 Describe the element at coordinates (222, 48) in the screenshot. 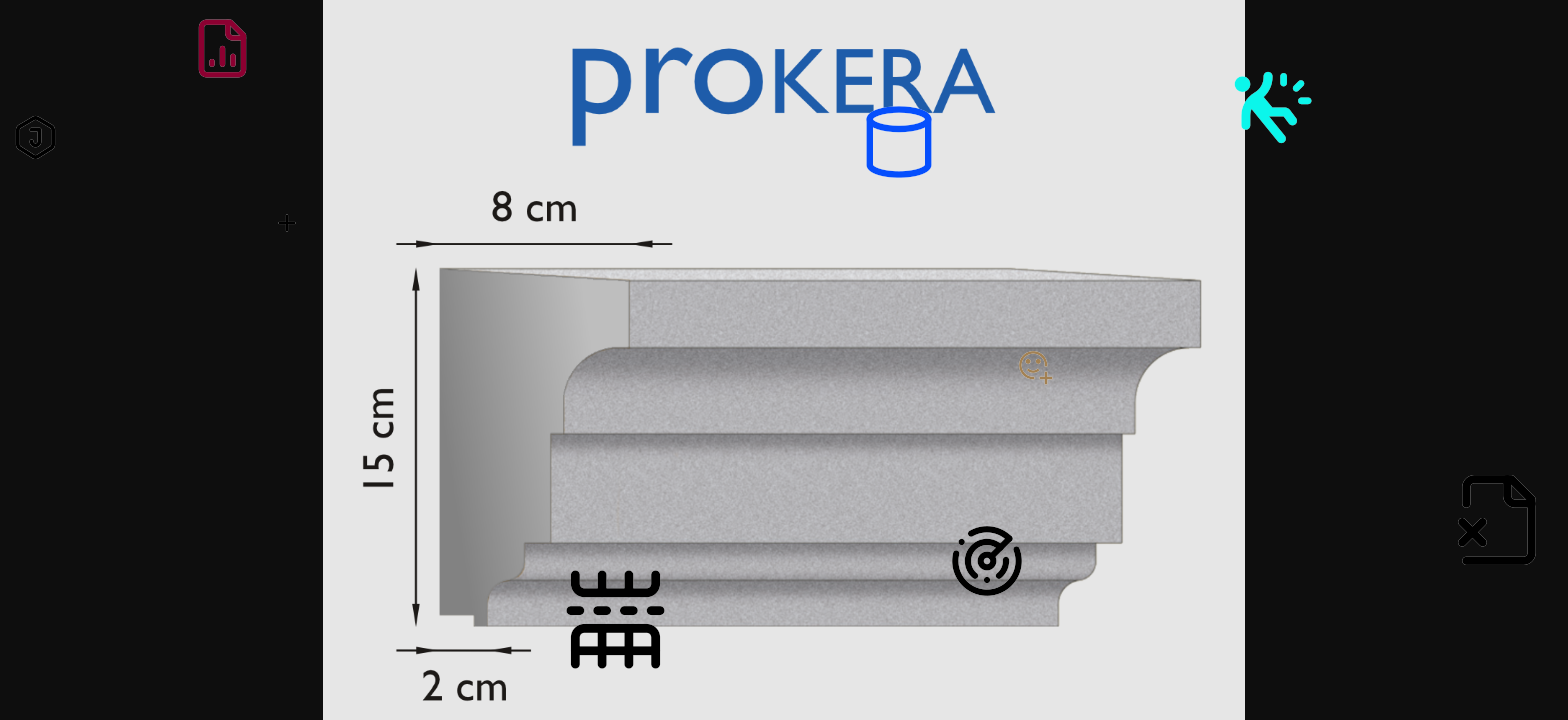

I see `view report or analytics file` at that location.